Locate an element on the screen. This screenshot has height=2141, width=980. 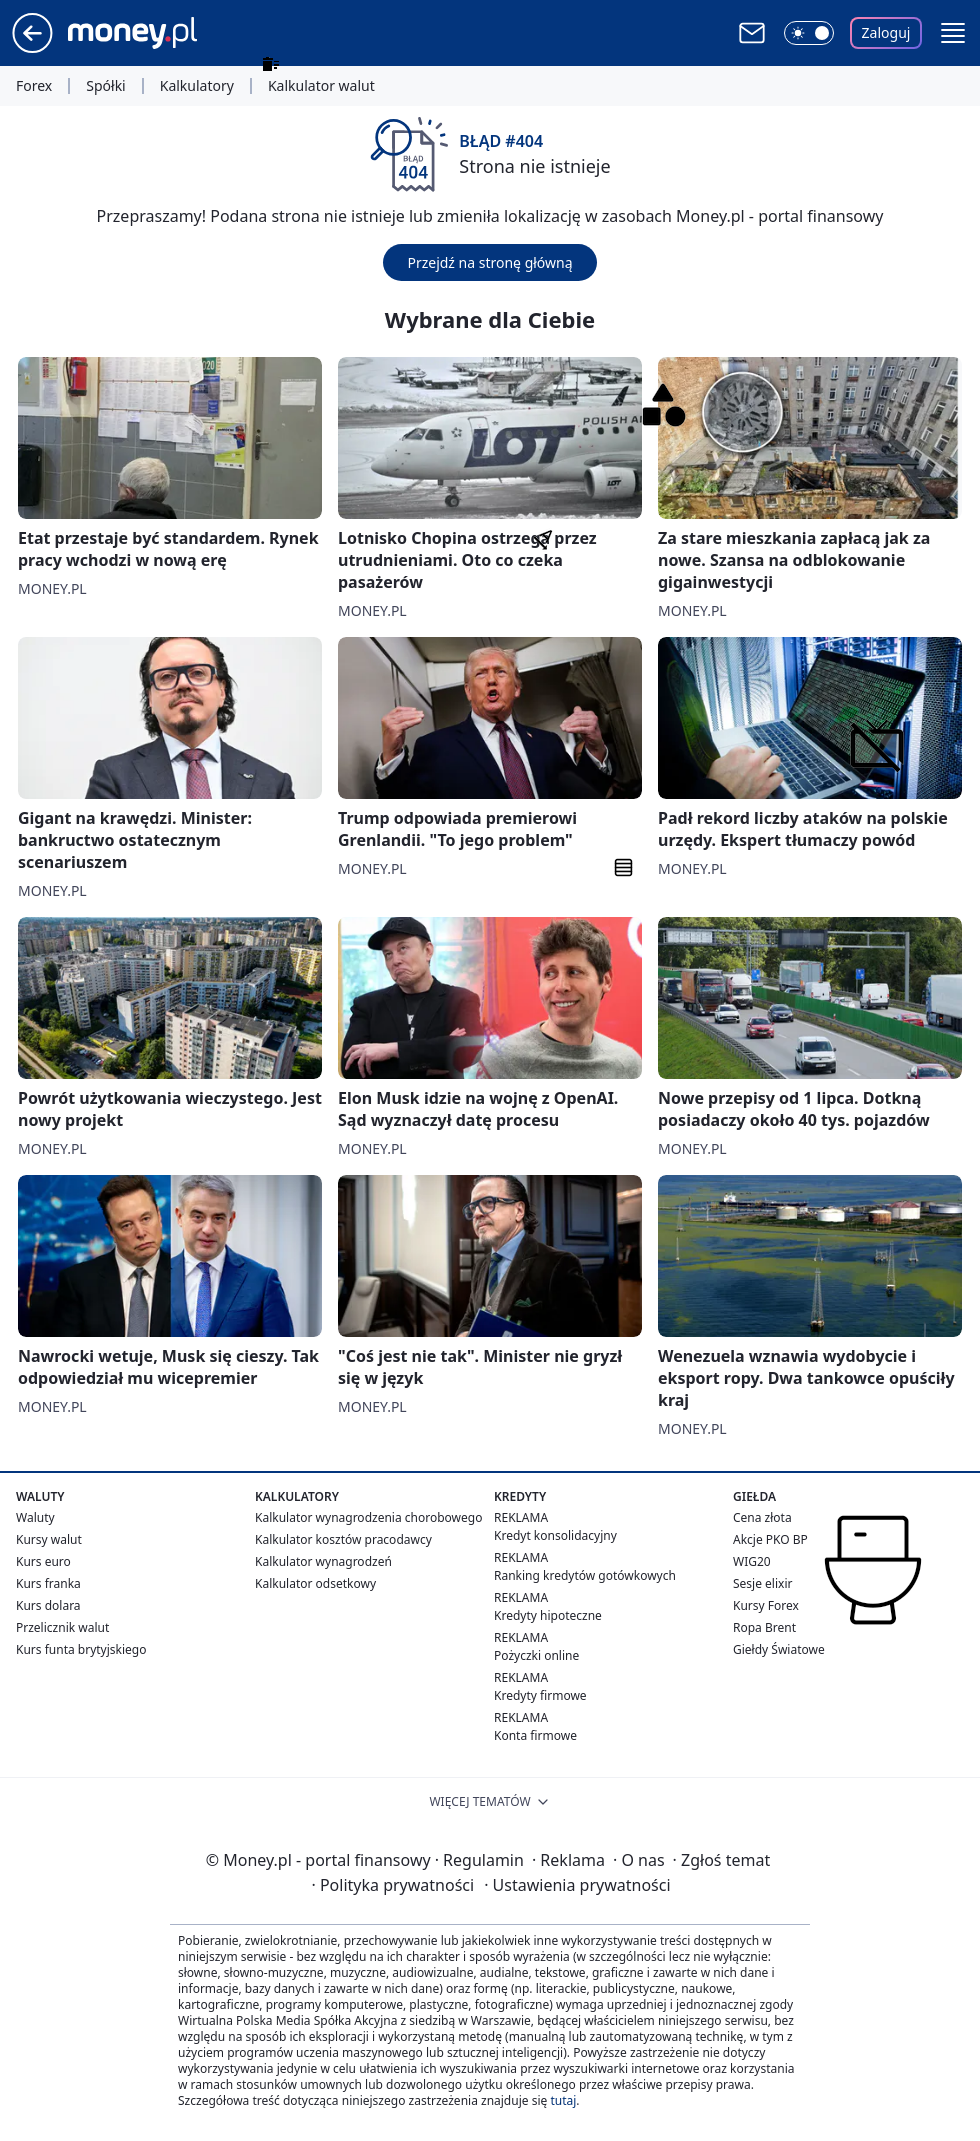
tv is currently off or unavailable is located at coordinates (877, 746).